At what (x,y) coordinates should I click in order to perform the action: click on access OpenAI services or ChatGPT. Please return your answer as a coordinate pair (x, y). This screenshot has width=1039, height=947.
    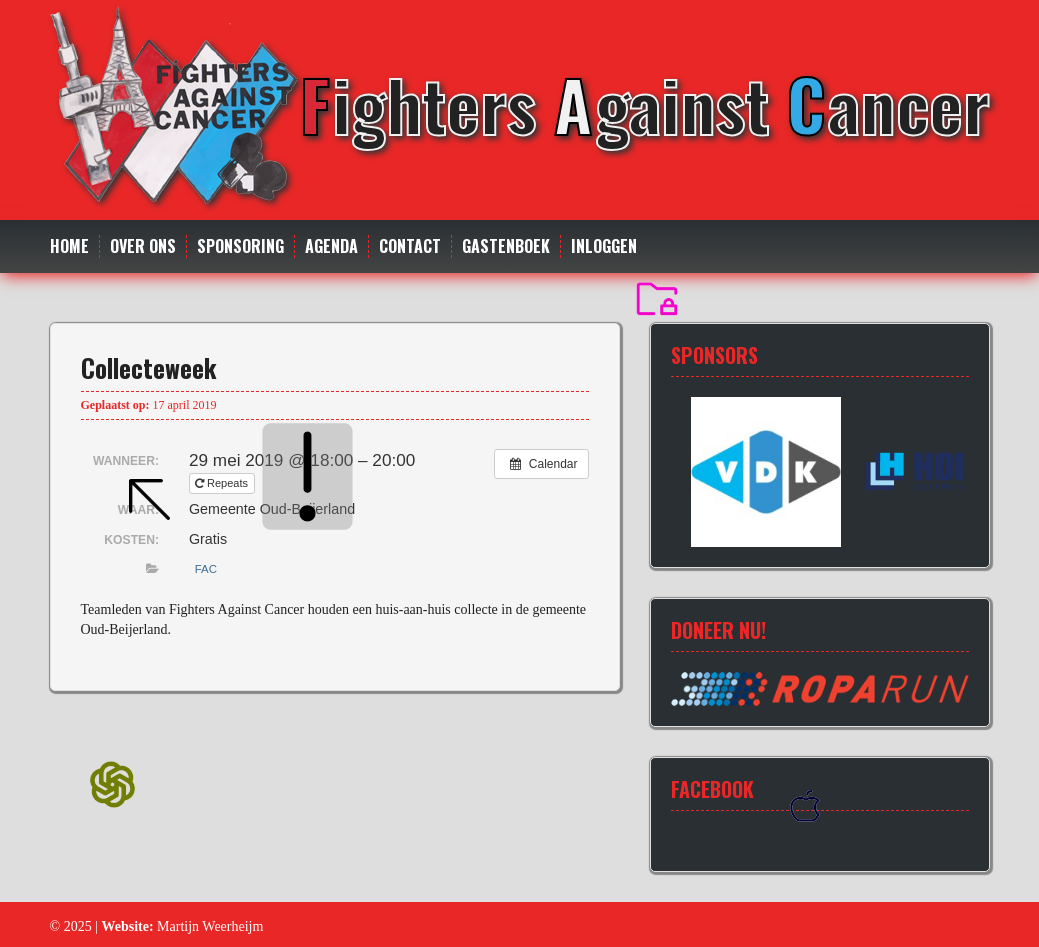
    Looking at the image, I should click on (112, 784).